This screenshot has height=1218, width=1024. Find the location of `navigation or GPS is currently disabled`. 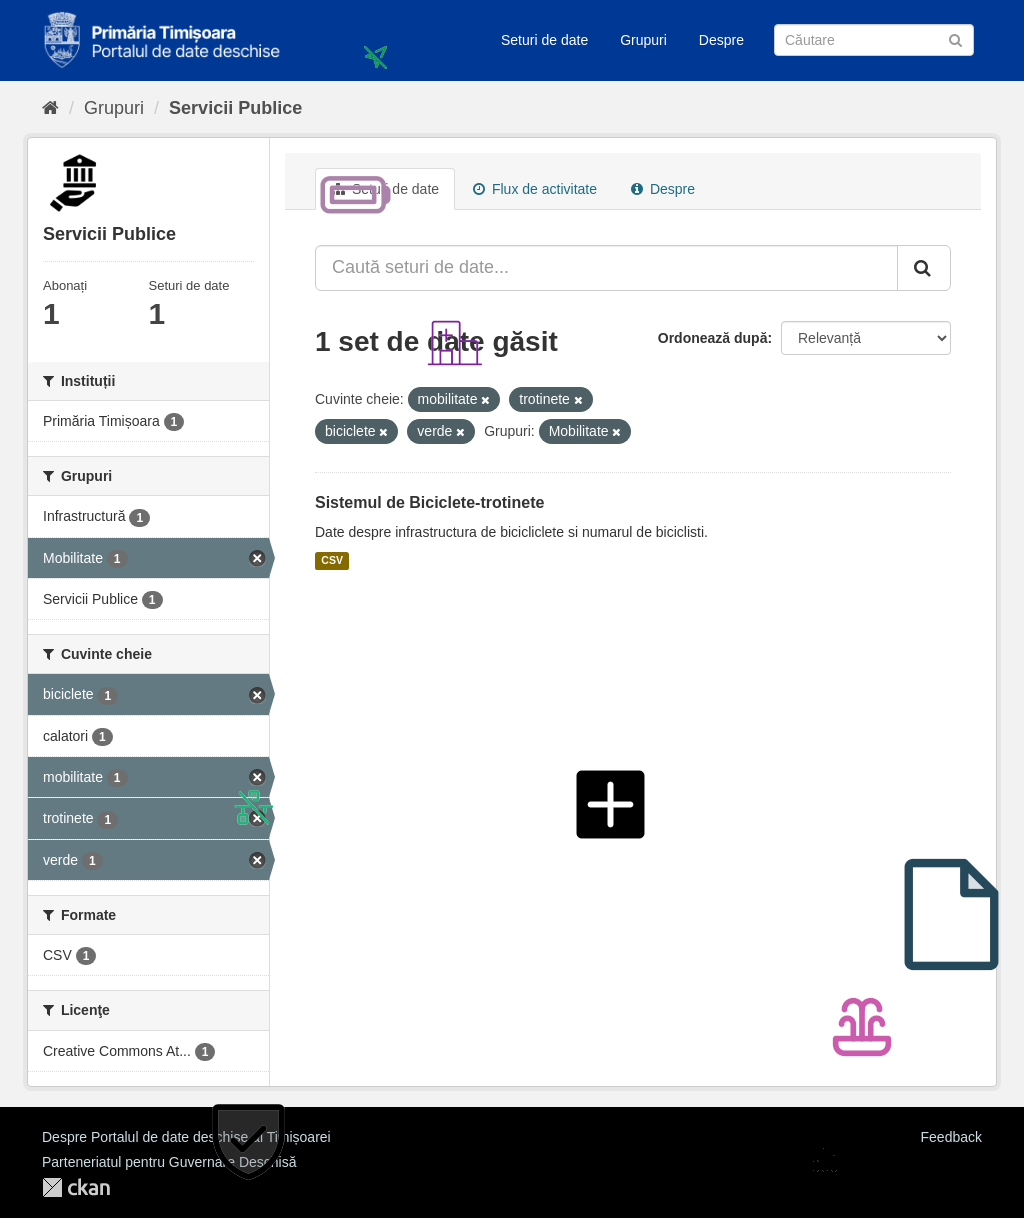

navigation or GPS is currently disabled is located at coordinates (375, 57).